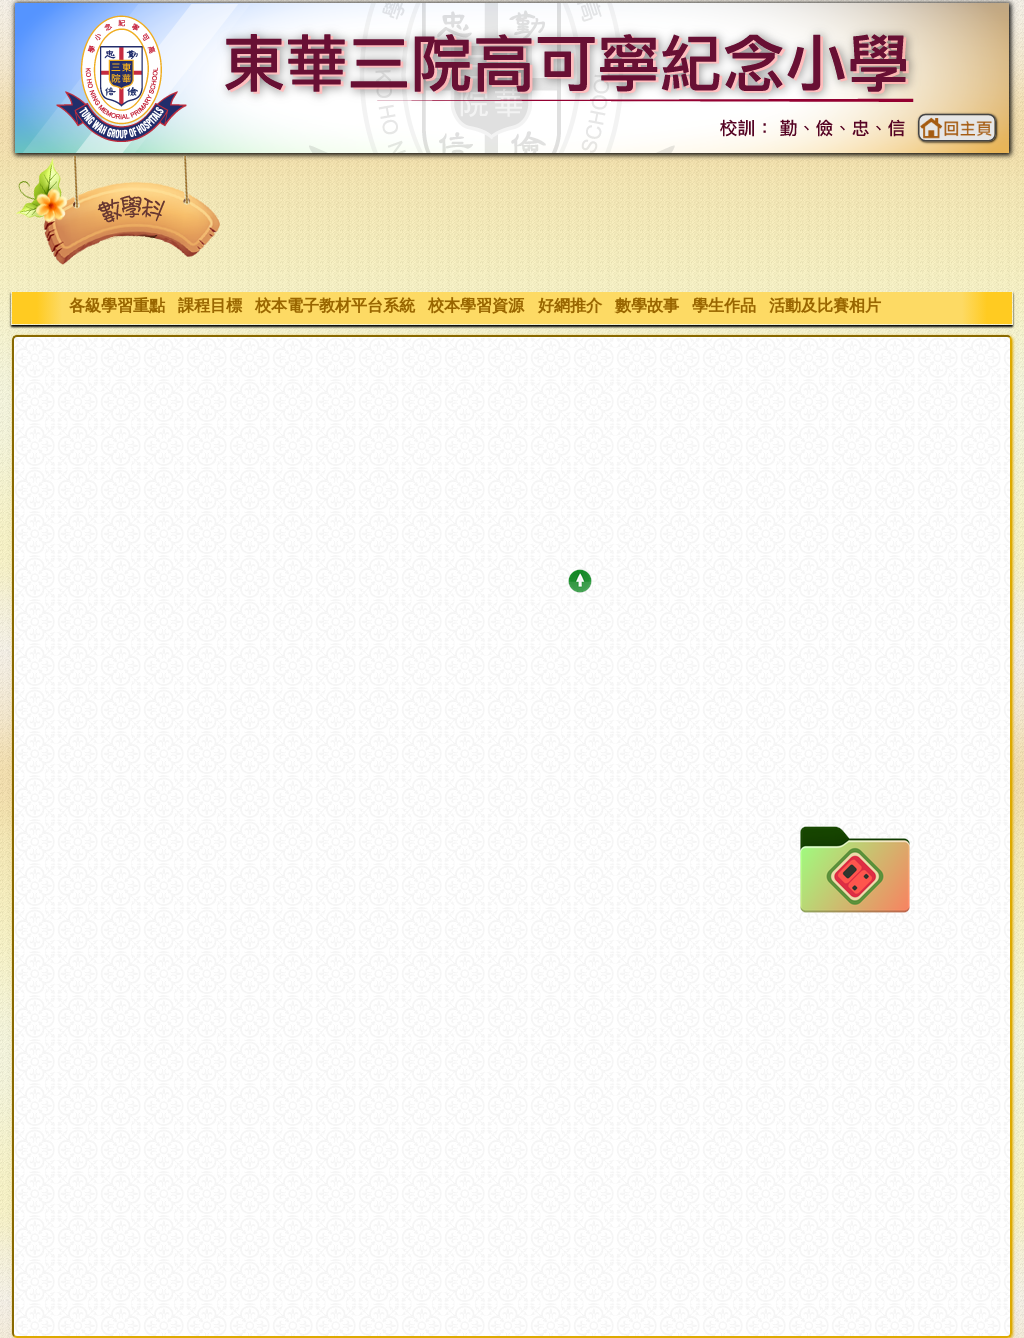 Image resolution: width=1024 pixels, height=1338 pixels. Describe the element at coordinates (580, 581) in the screenshot. I see `indicates a software update is available` at that location.